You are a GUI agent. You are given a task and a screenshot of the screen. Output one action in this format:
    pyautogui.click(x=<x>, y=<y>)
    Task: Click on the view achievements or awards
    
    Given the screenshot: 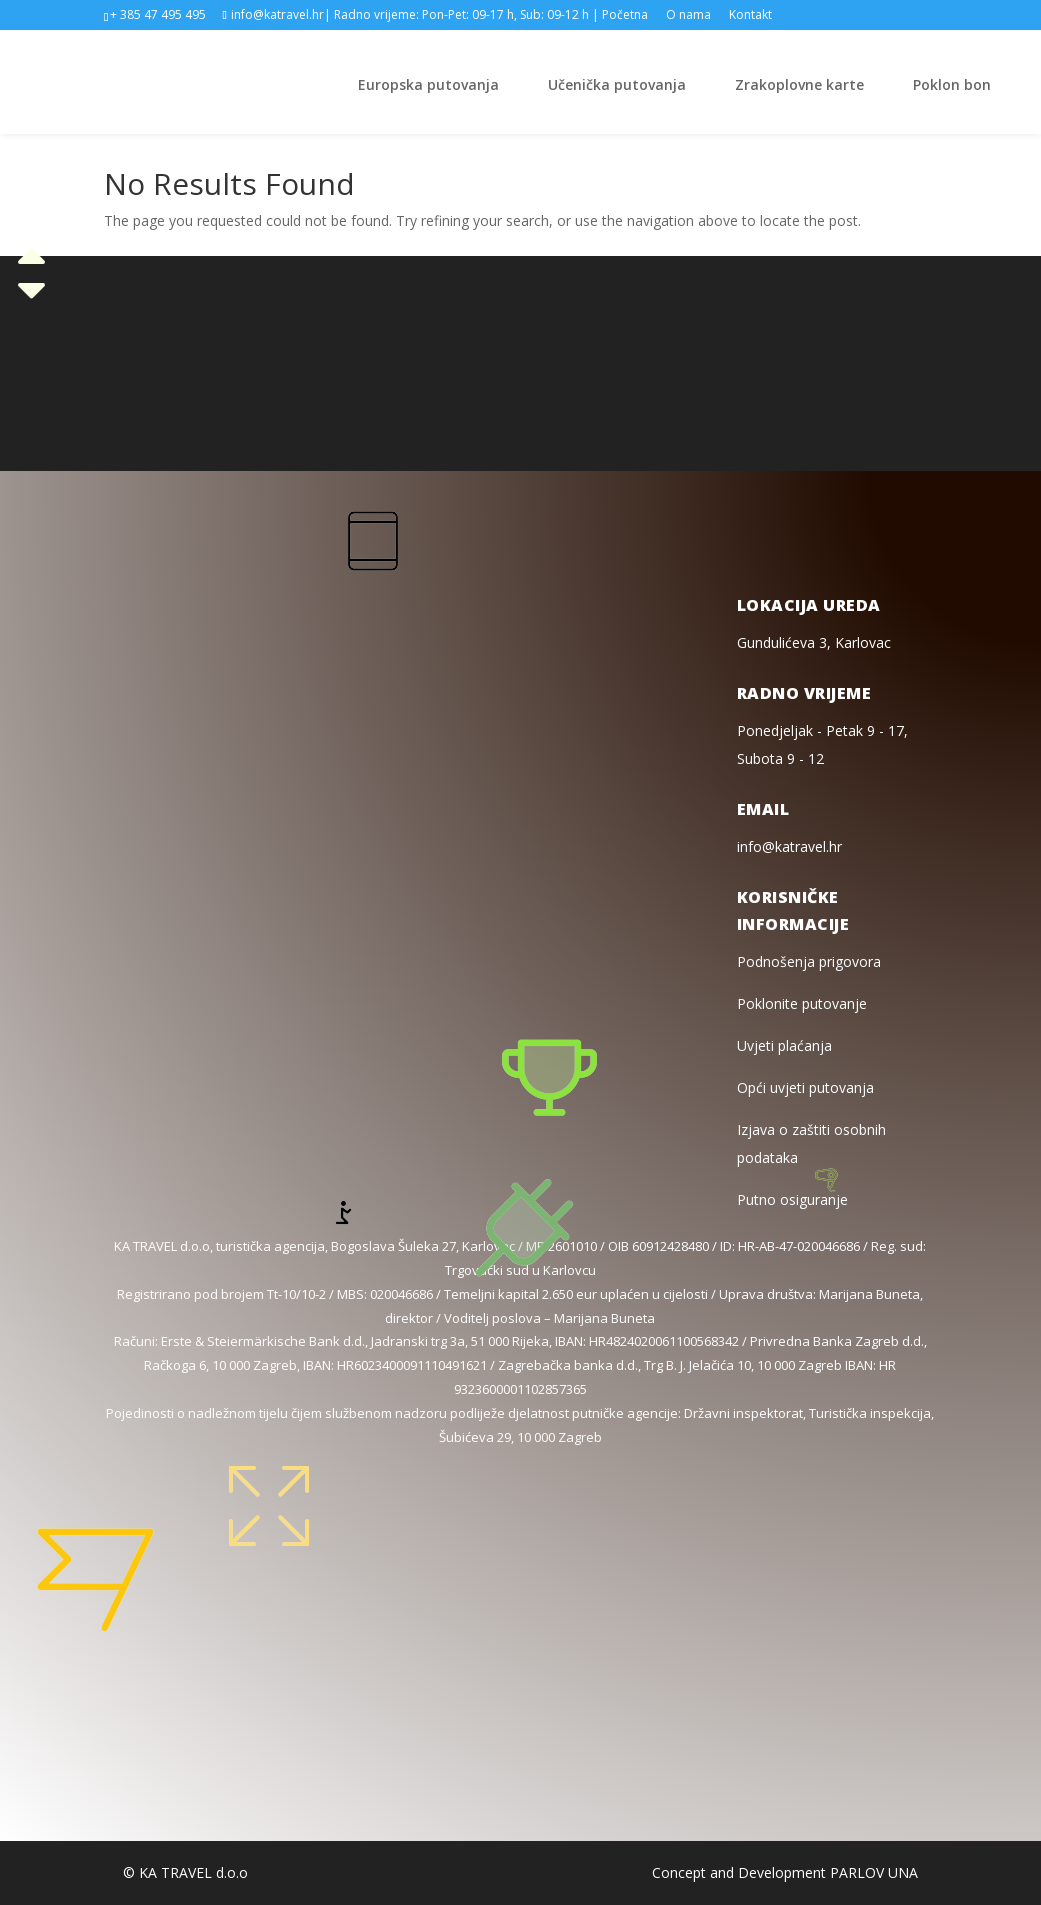 What is the action you would take?
    pyautogui.click(x=549, y=1074)
    